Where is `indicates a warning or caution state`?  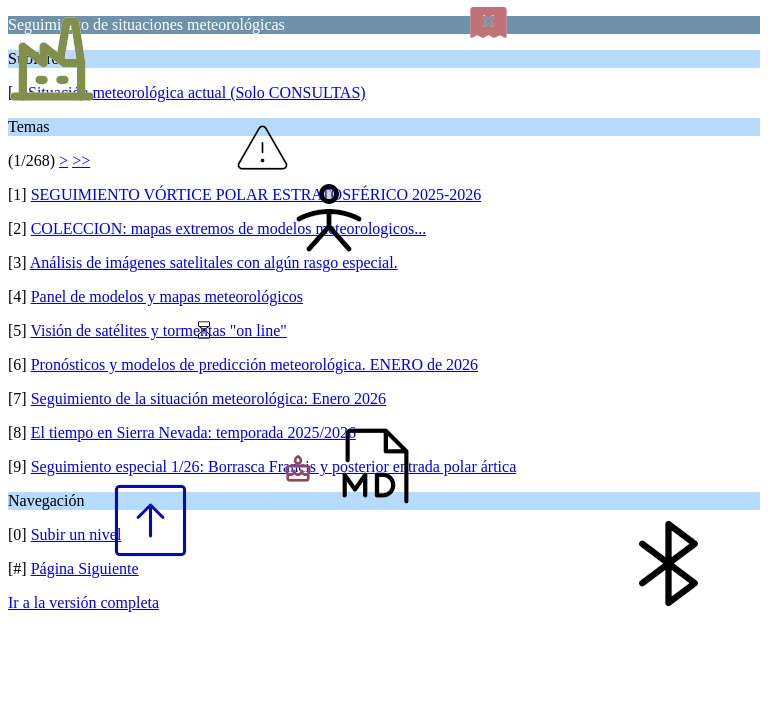 indicates a warning or caution state is located at coordinates (262, 148).